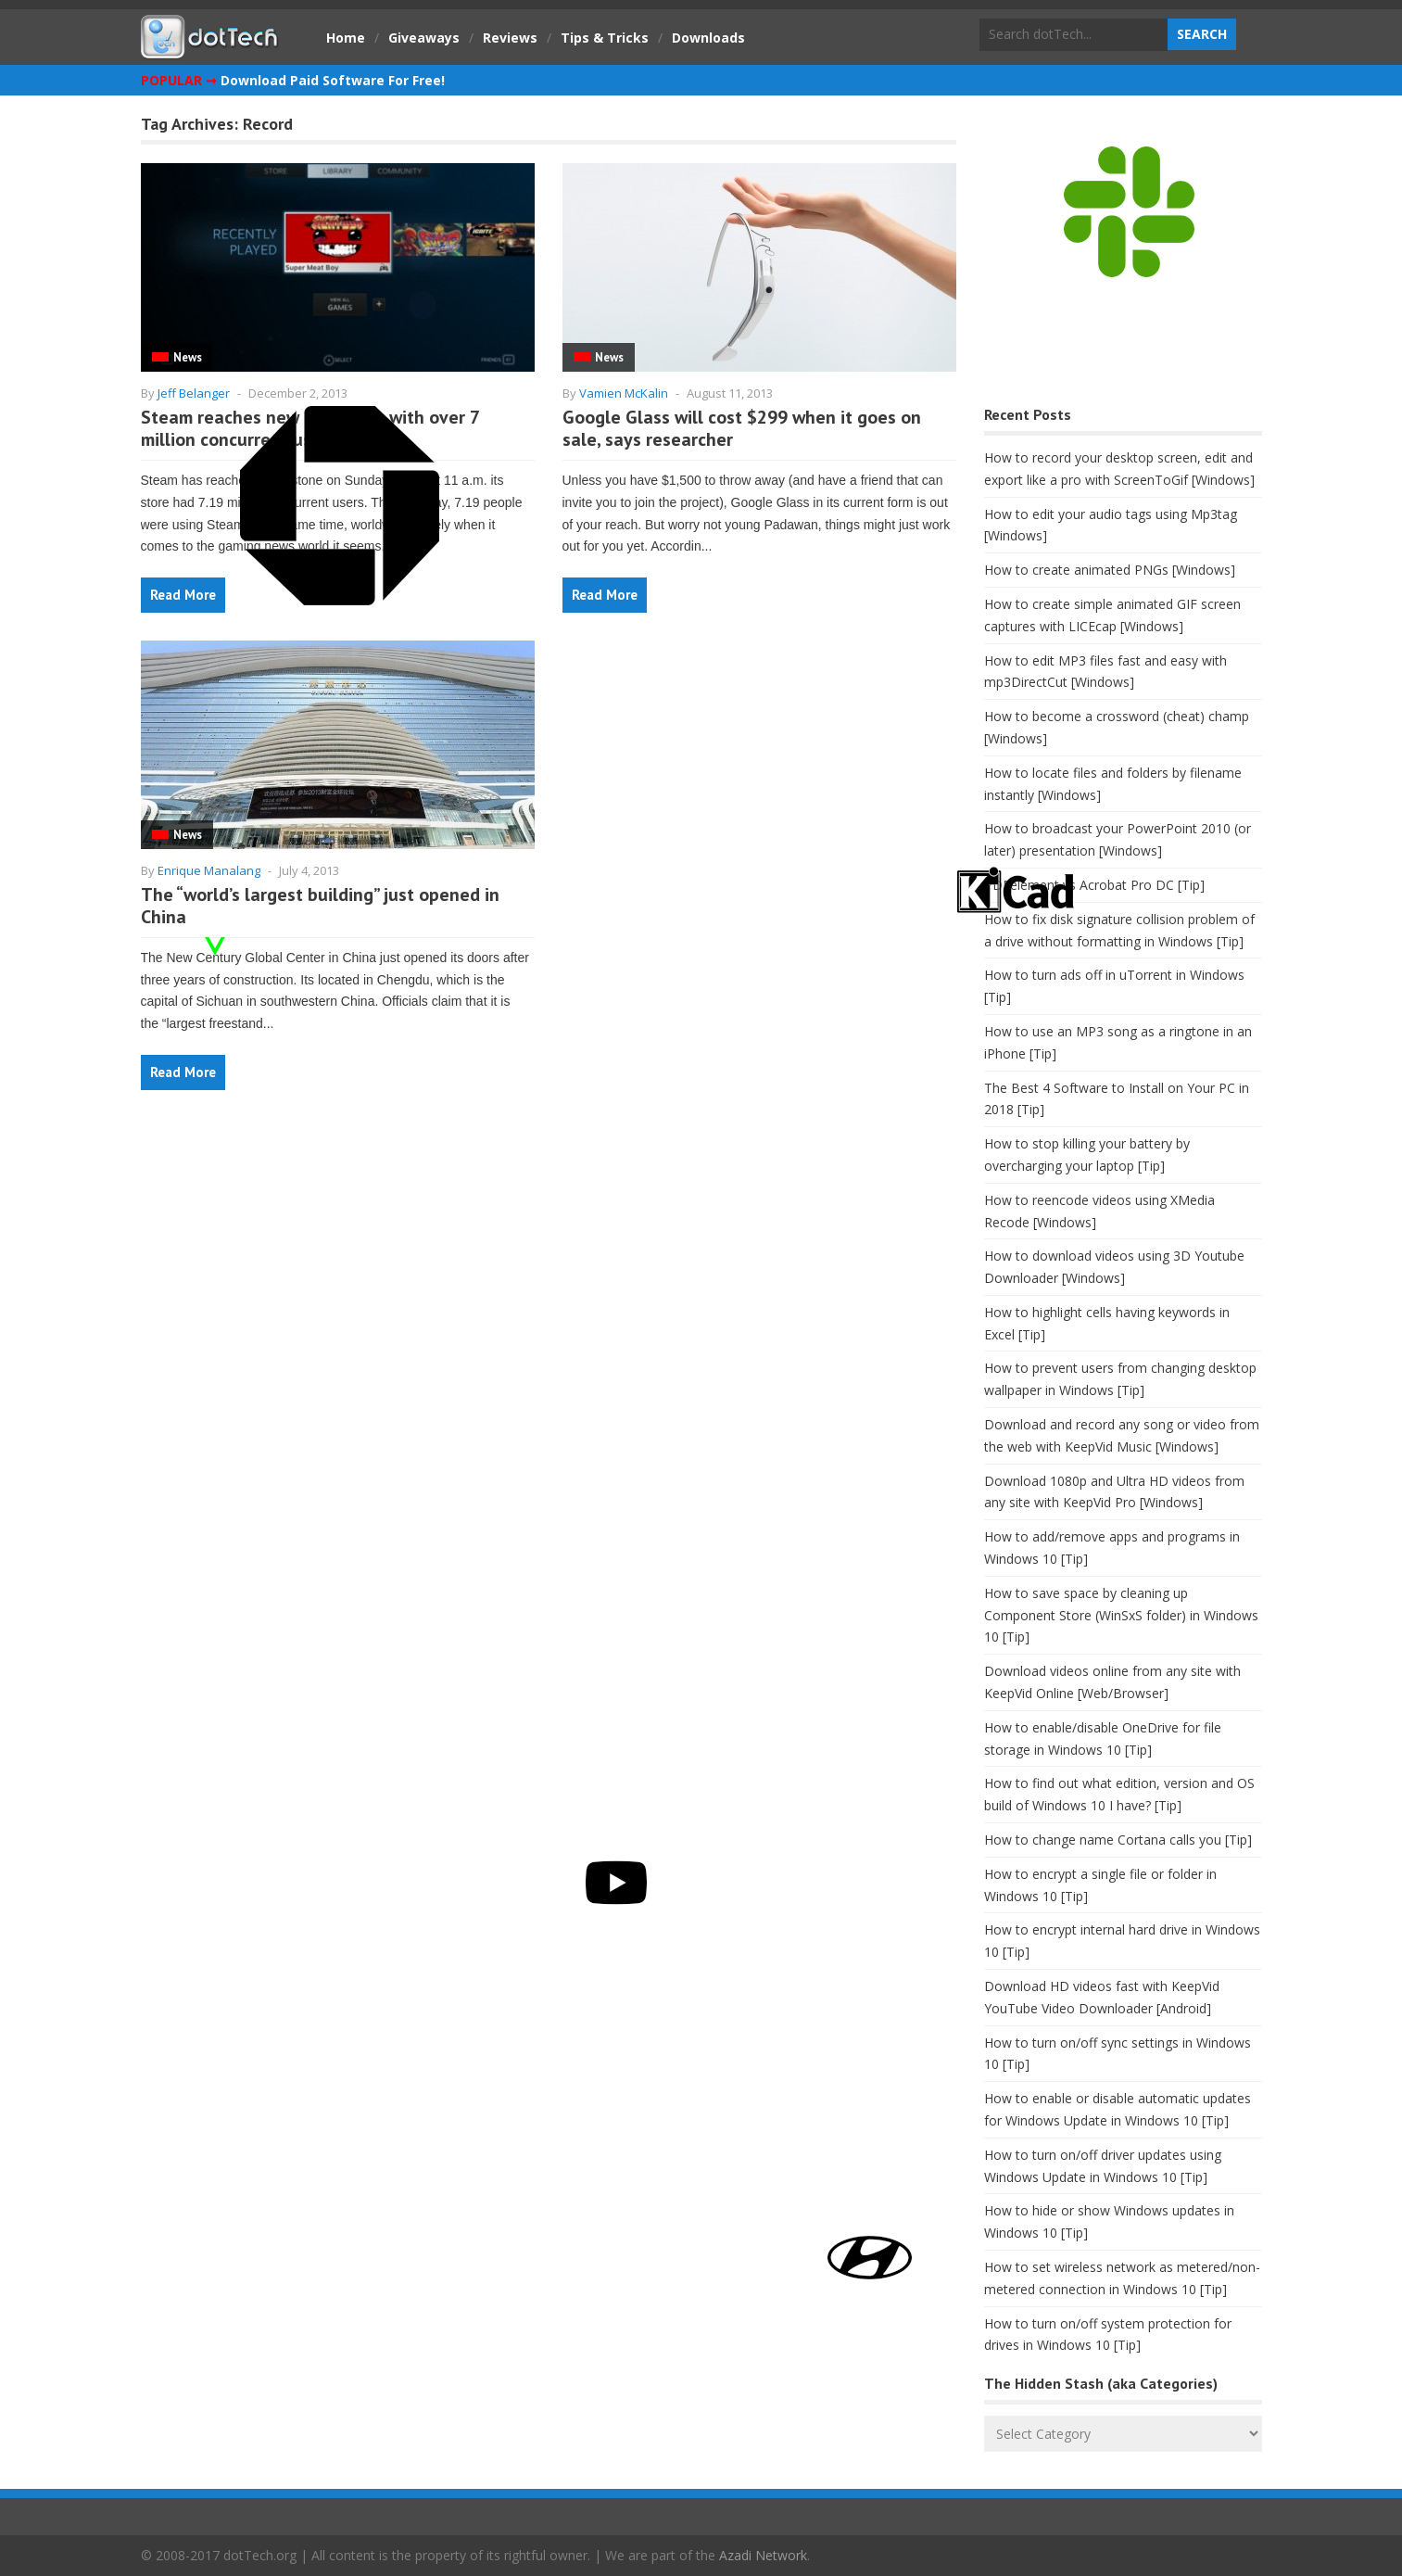 This screenshot has width=1402, height=2576. What do you see at coordinates (1129, 211) in the screenshot?
I see `open Slack messaging app` at bounding box center [1129, 211].